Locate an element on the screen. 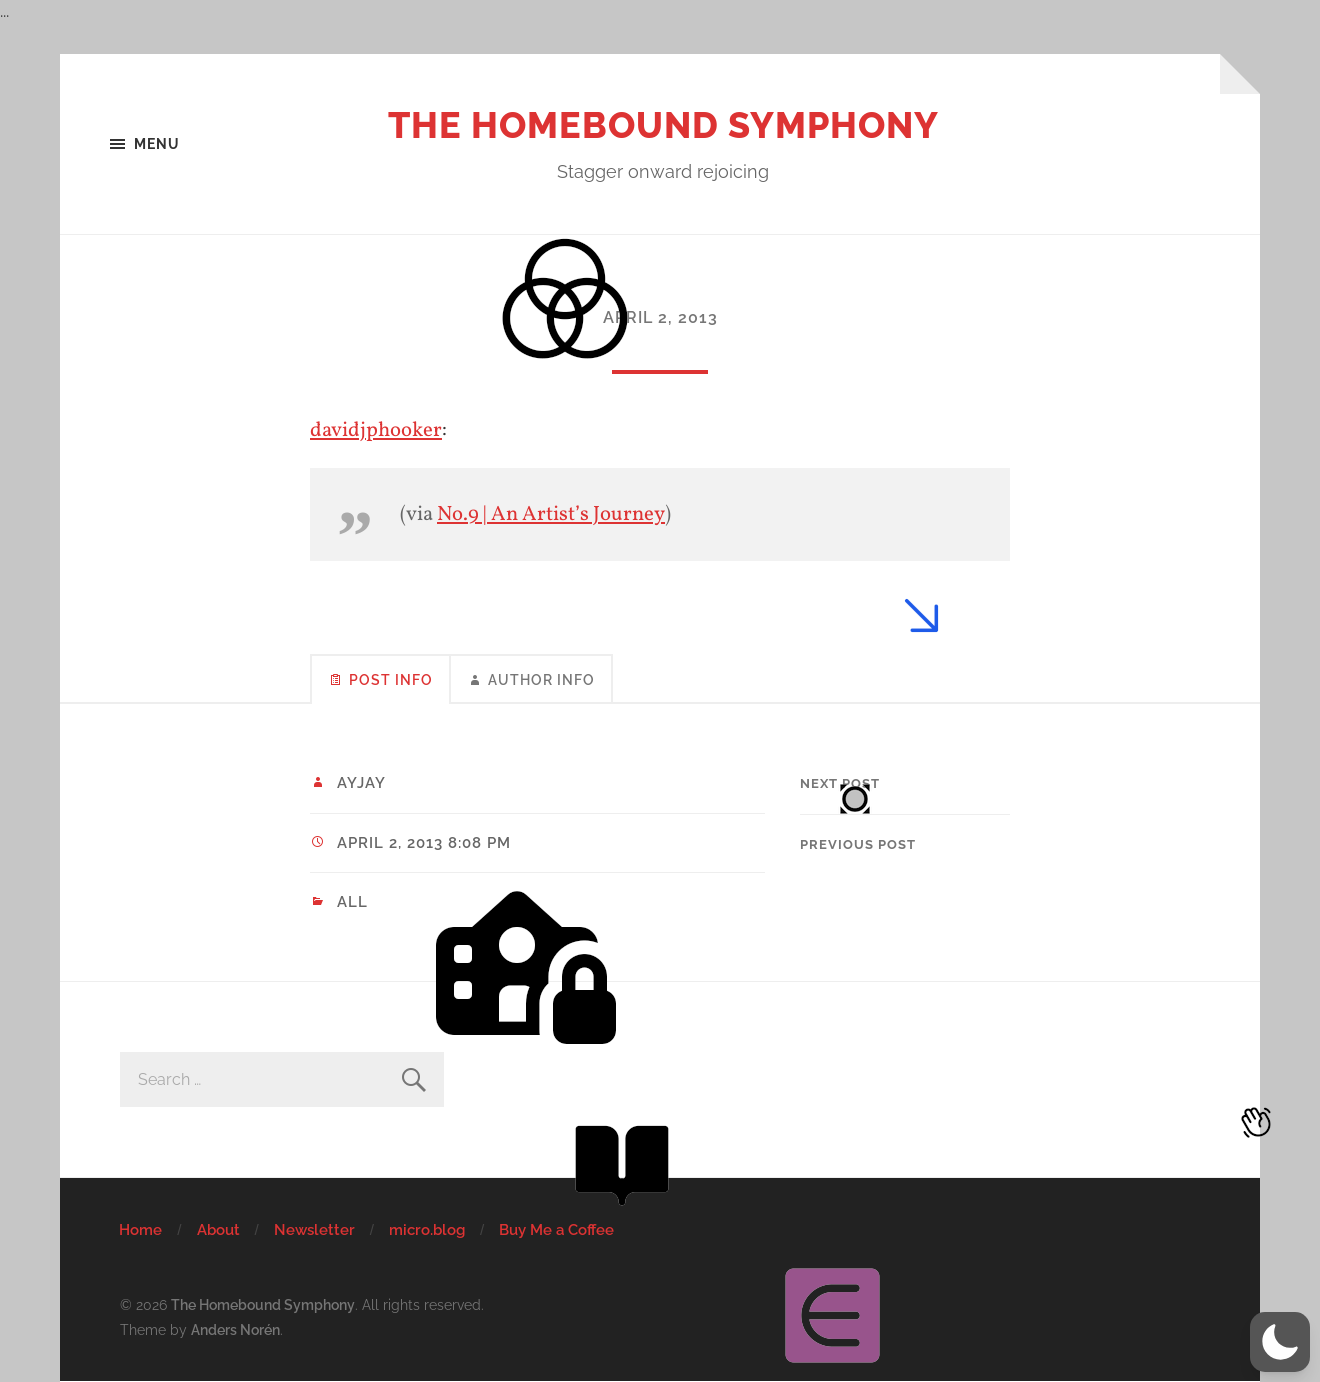  send a greeting or say hello is located at coordinates (1256, 1122).